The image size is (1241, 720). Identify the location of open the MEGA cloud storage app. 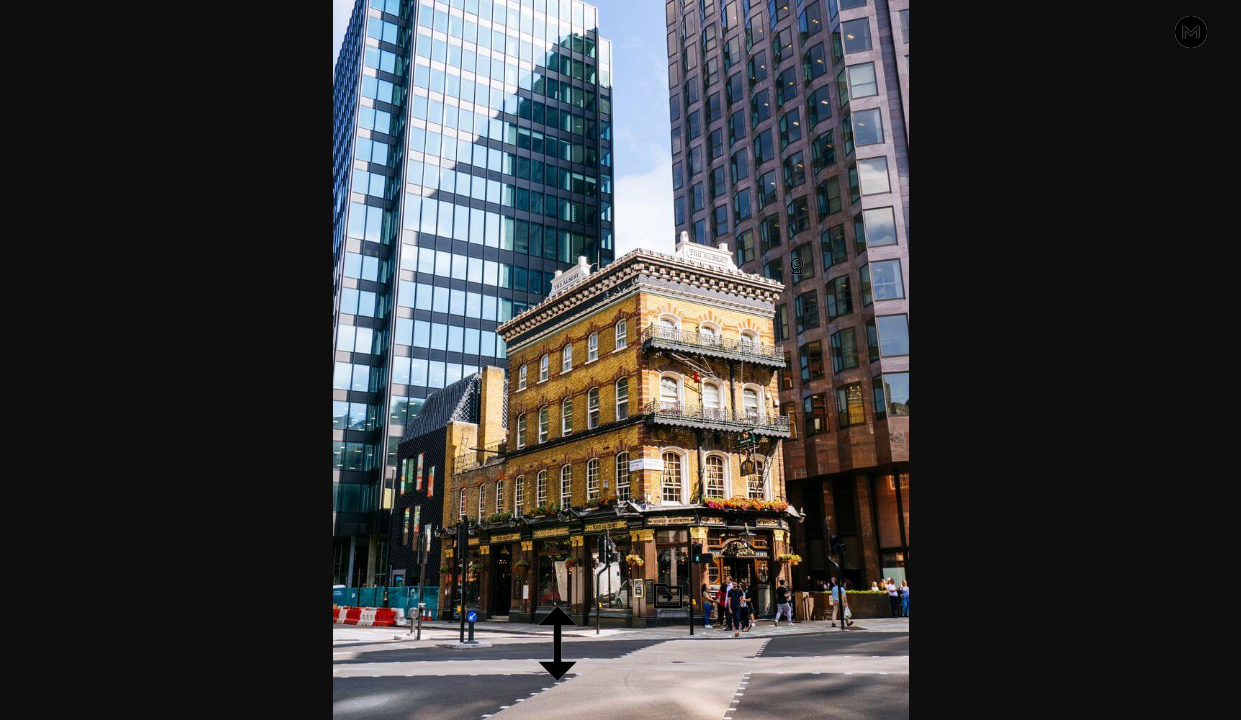
(1191, 32).